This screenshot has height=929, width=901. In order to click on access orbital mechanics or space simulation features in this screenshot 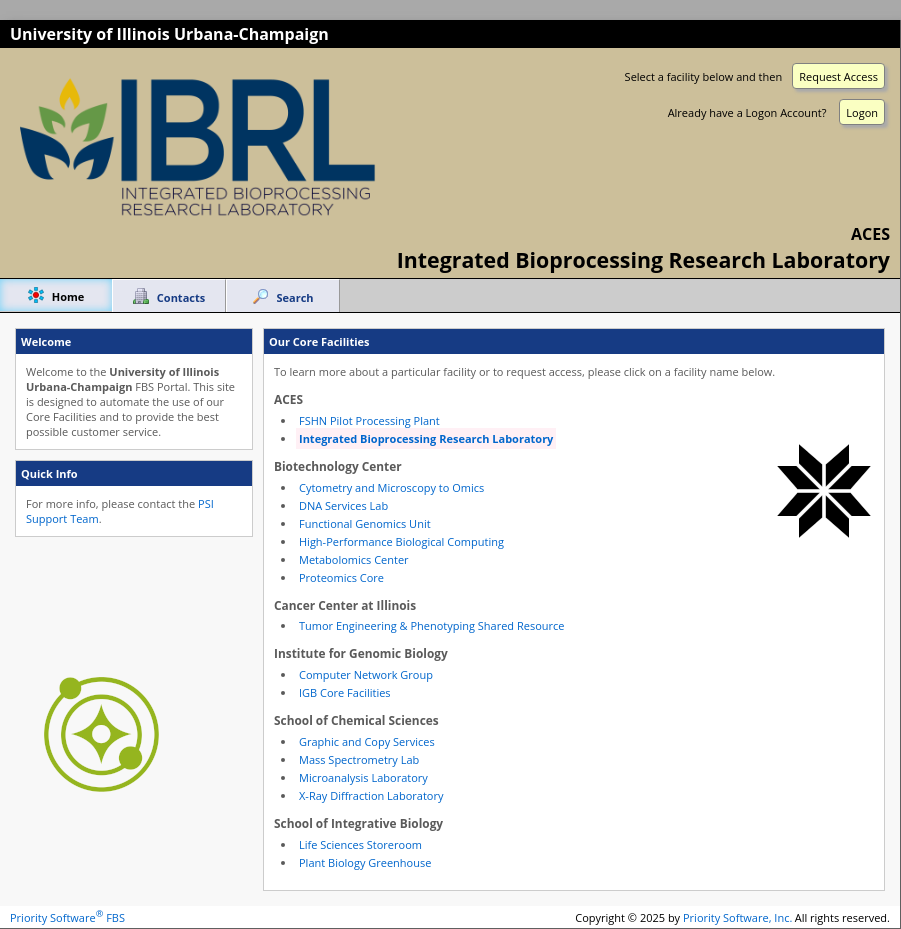, I will do `click(101, 734)`.